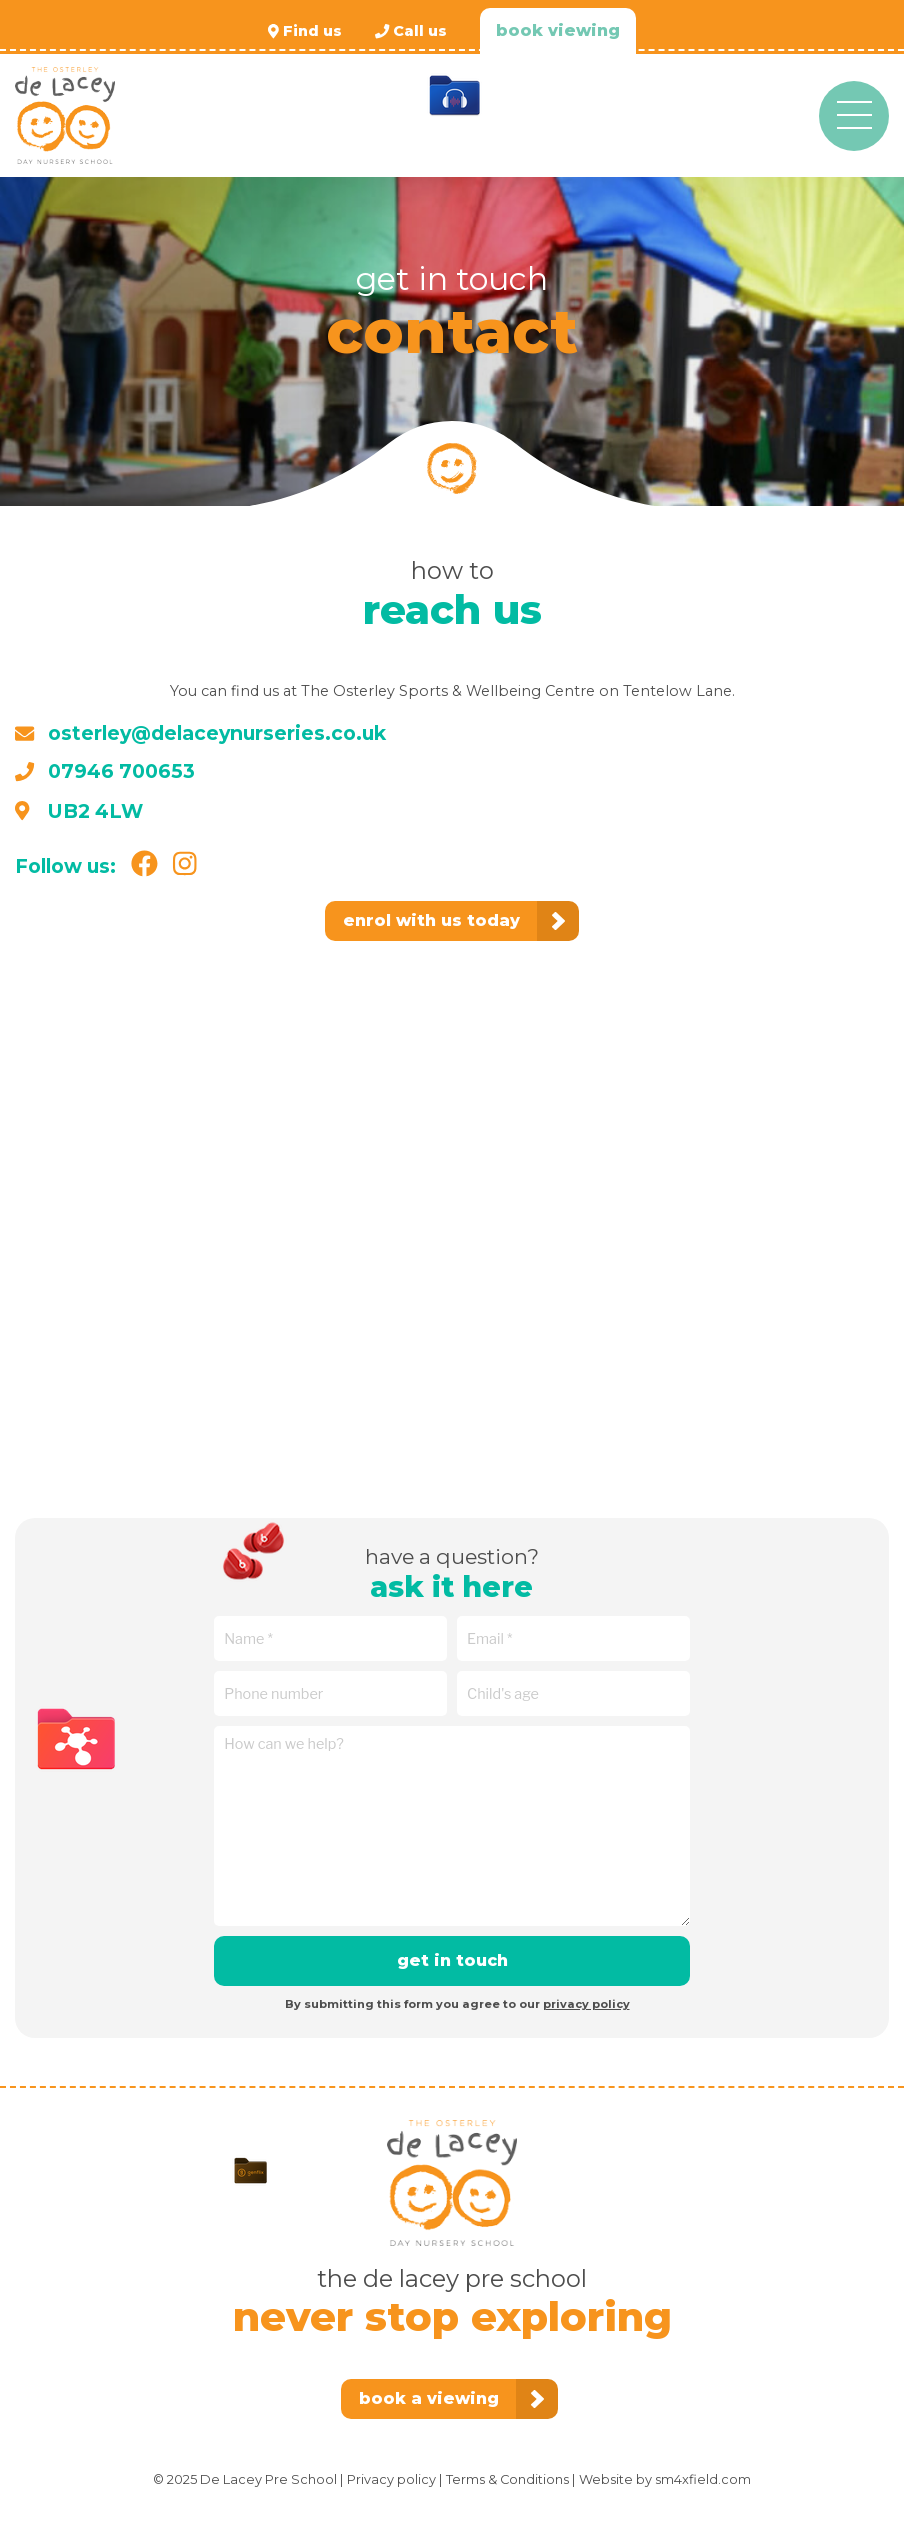 This screenshot has width=904, height=2548. I want to click on open audacity project files folder, so click(454, 96).